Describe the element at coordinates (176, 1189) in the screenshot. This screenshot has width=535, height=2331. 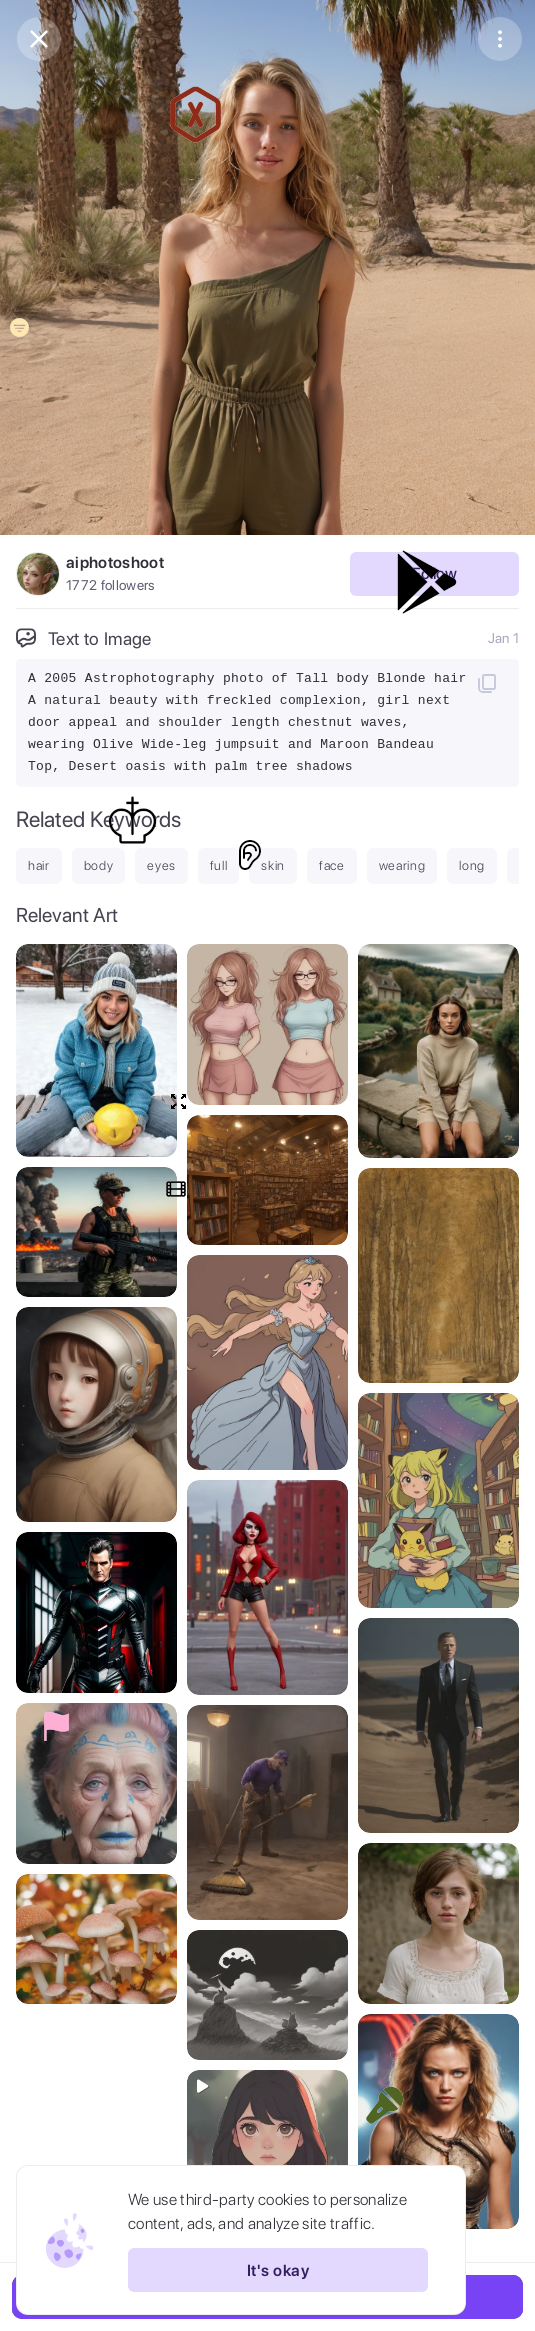
I see `access video or film content` at that location.